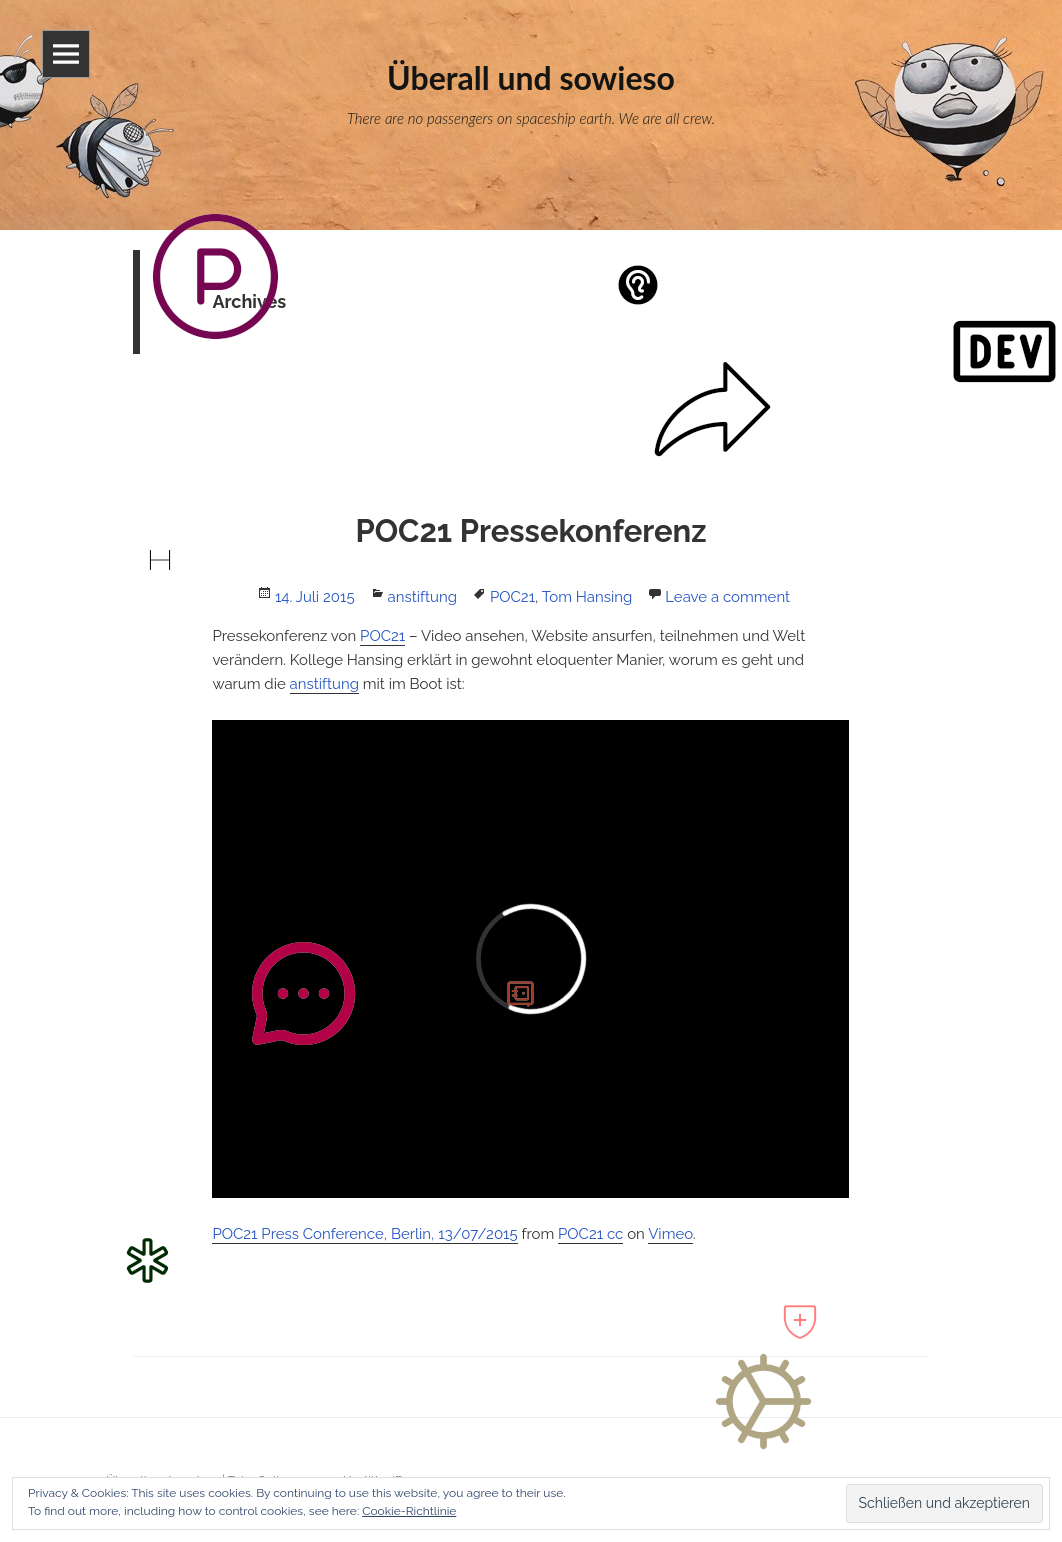 This screenshot has width=1062, height=1542. Describe the element at coordinates (763, 1401) in the screenshot. I see `access settings or preferences` at that location.